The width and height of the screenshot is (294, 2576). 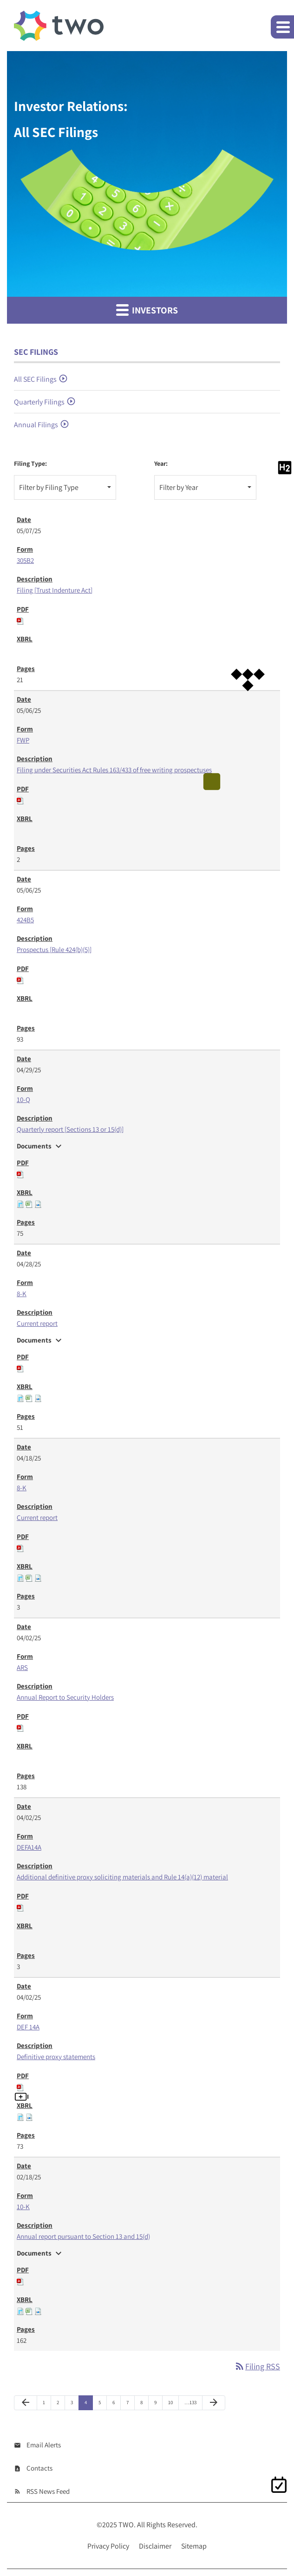 I want to click on add or extend battery life, so click(x=21, y=2097).